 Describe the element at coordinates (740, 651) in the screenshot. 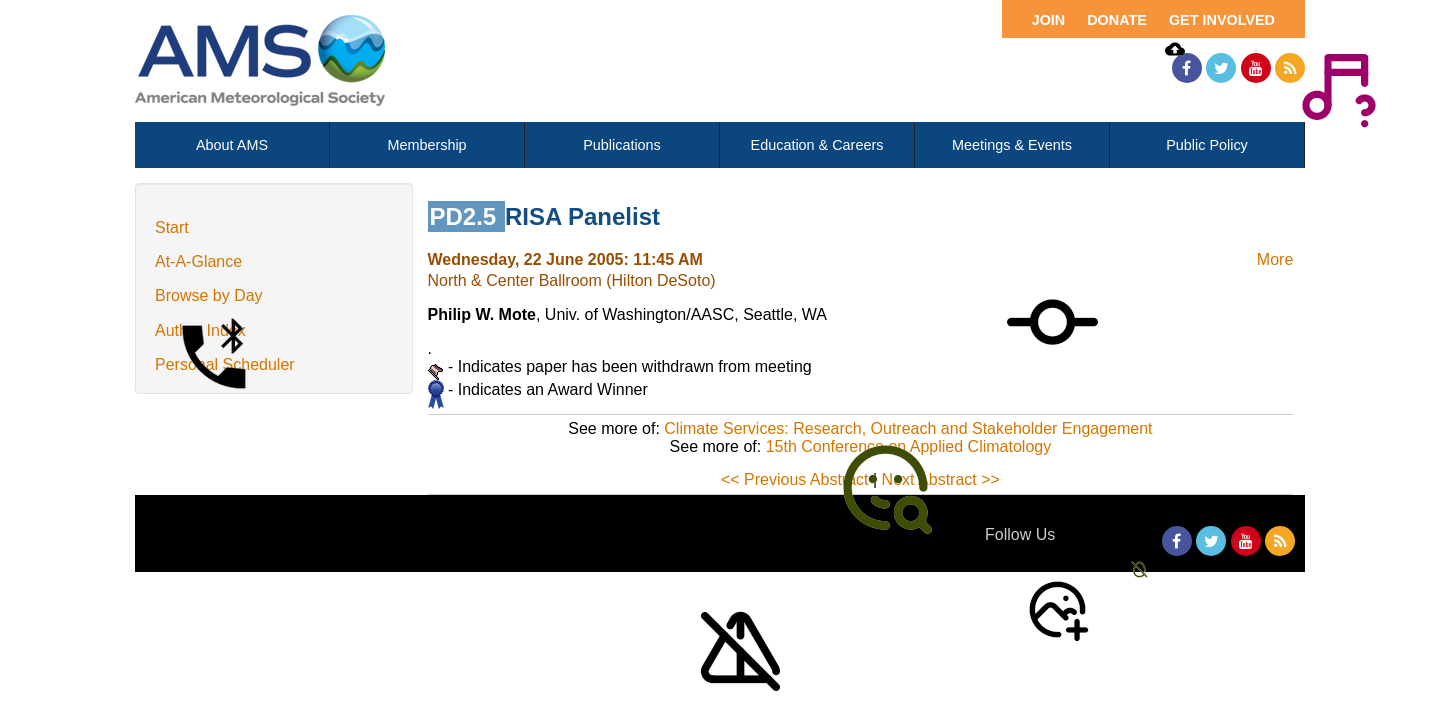

I see `hide details or additional information` at that location.